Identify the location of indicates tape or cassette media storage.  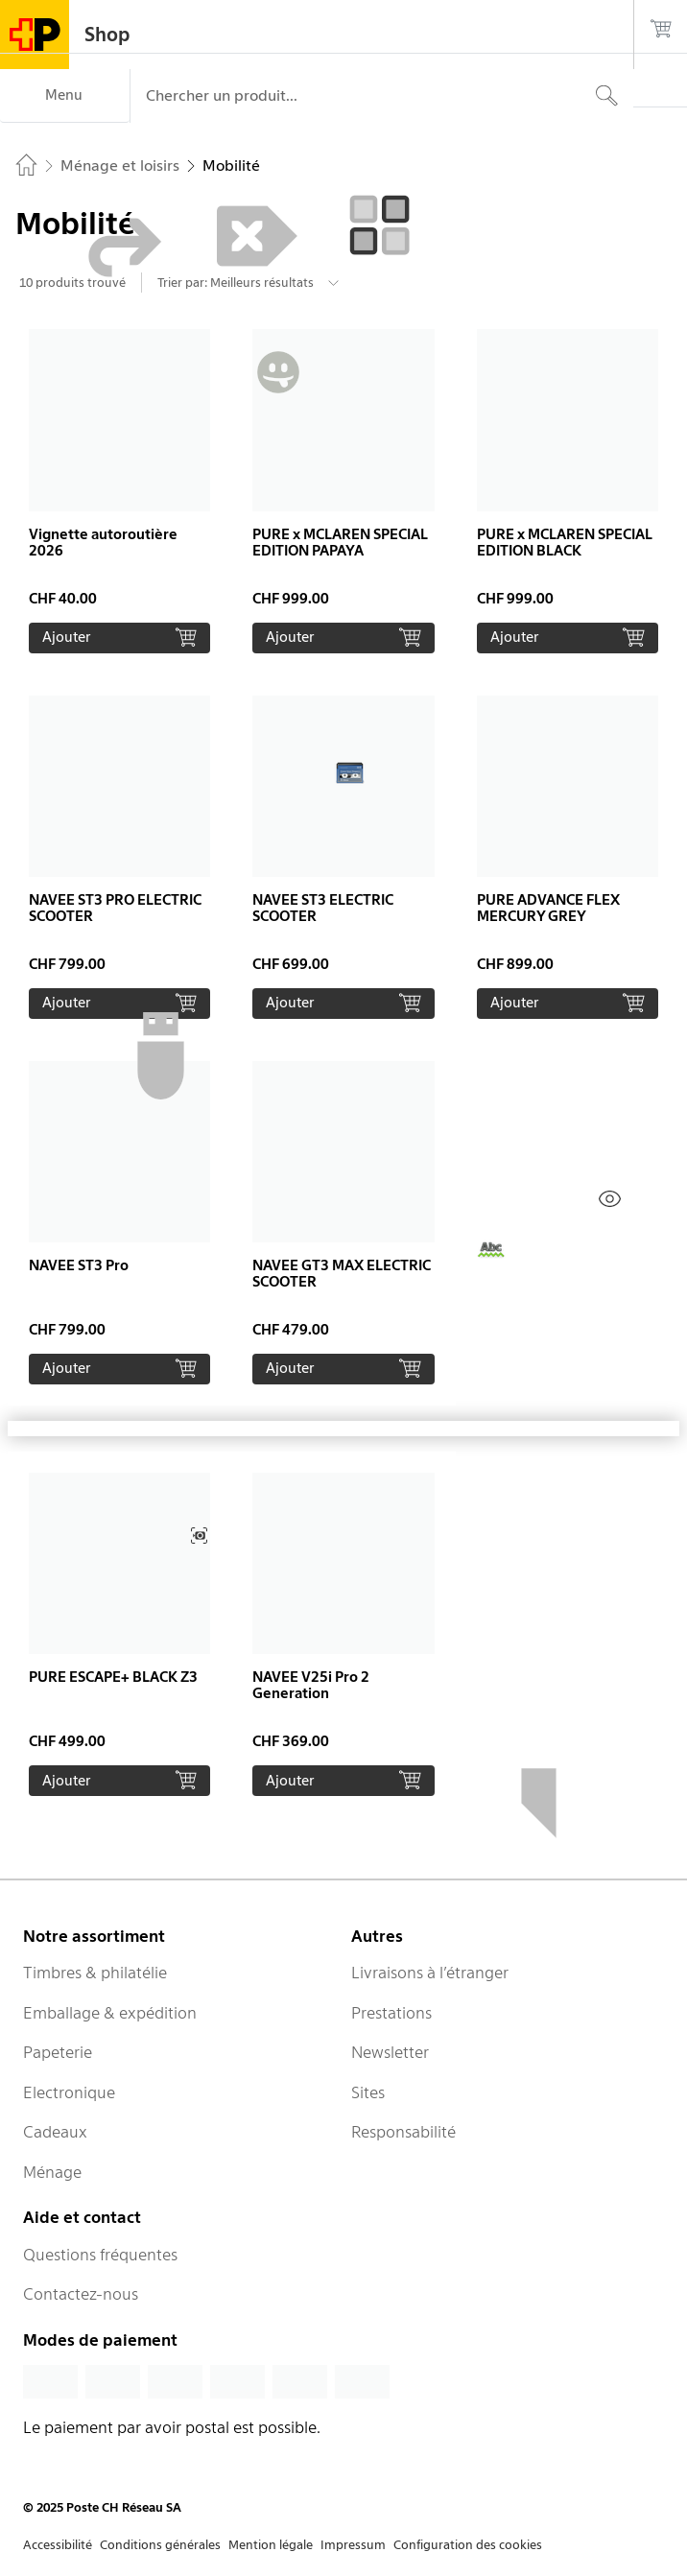
(349, 773).